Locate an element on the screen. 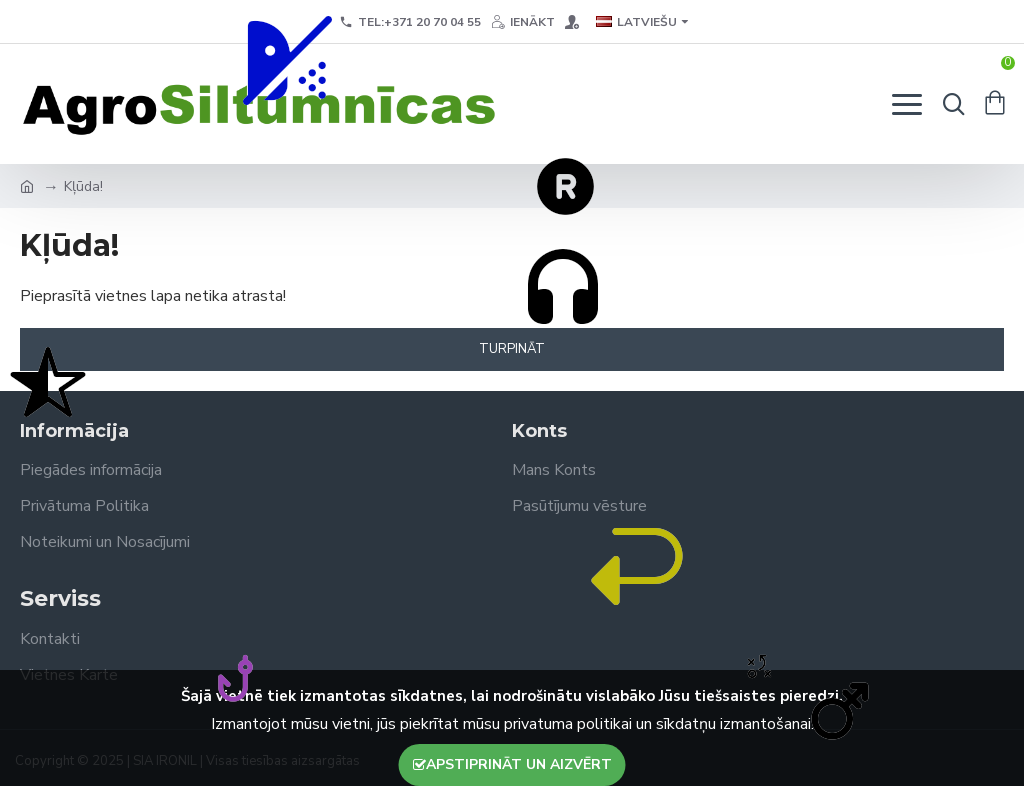 The width and height of the screenshot is (1024, 786). listen to audio or music is located at coordinates (563, 289).